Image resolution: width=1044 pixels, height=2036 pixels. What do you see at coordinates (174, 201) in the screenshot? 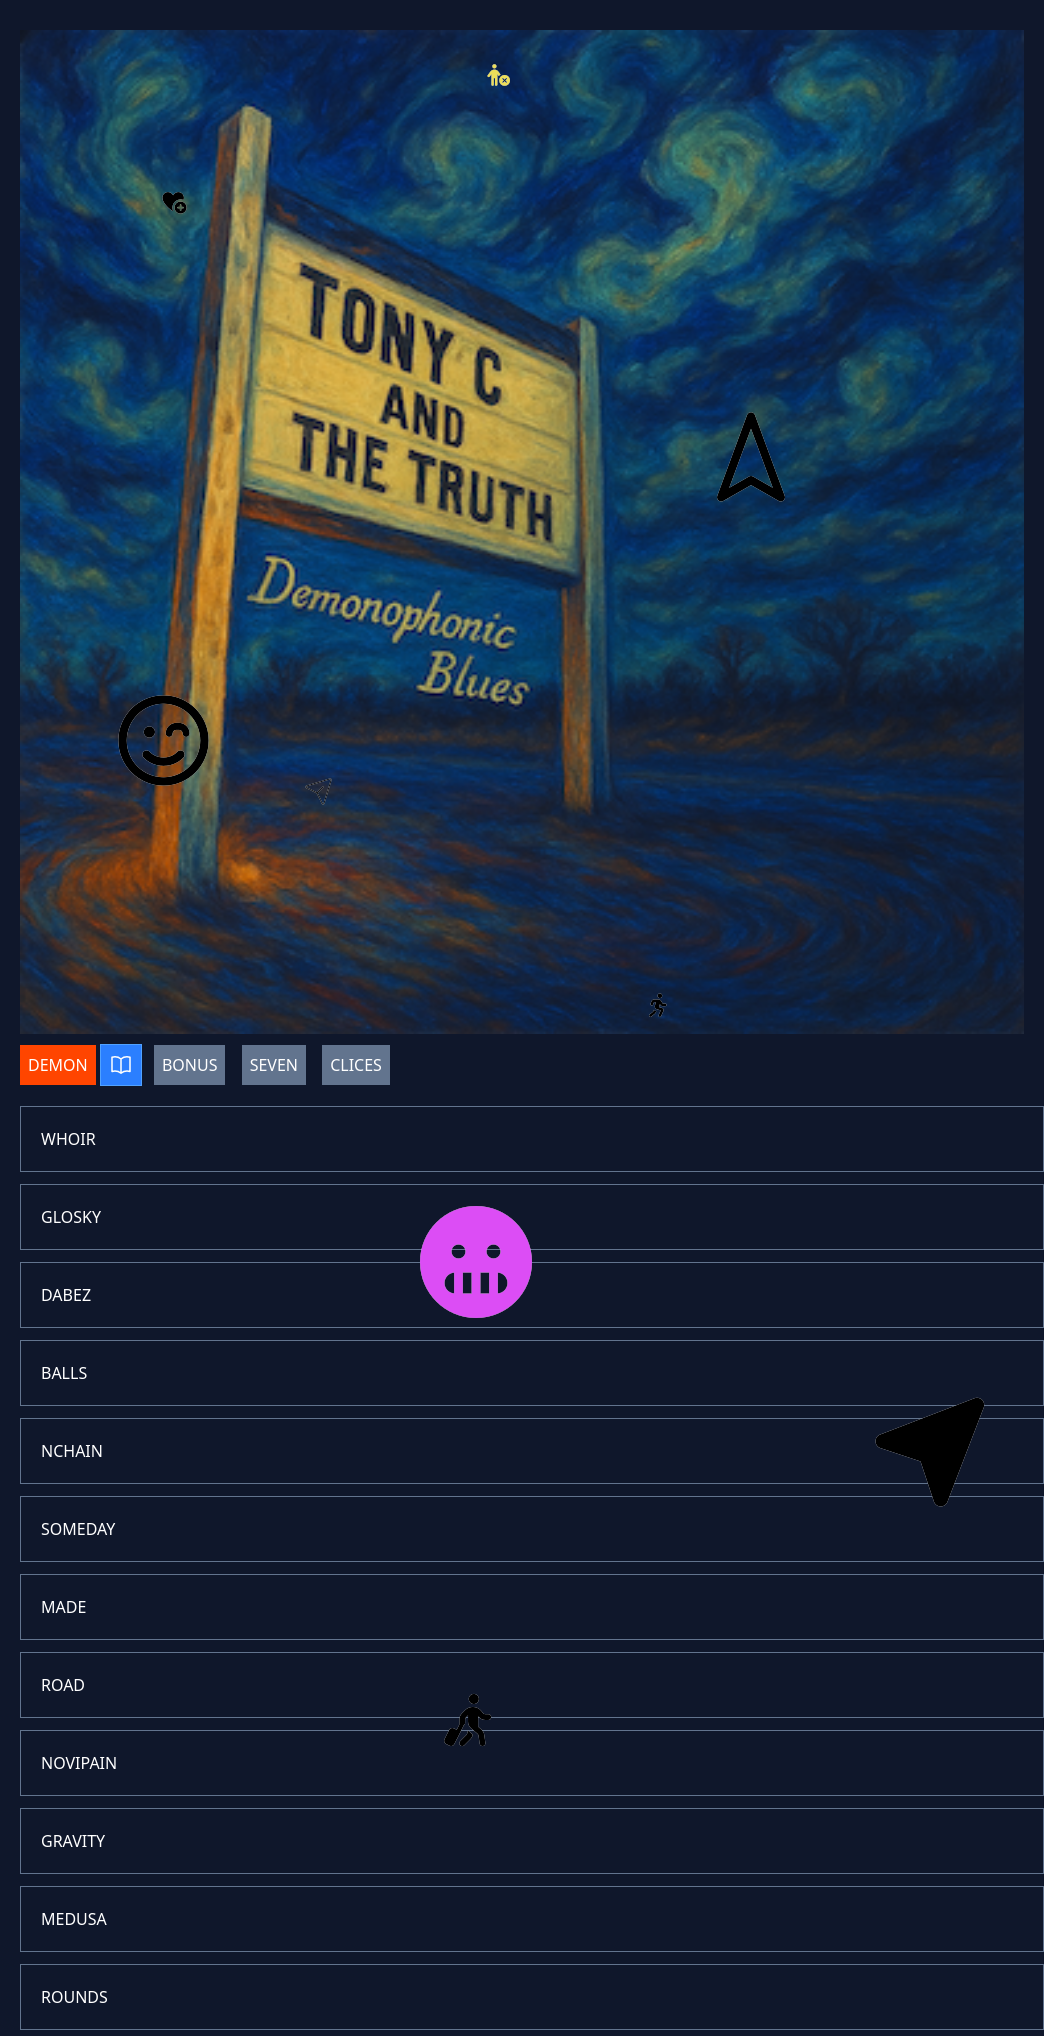
I see `add to favorites` at bounding box center [174, 201].